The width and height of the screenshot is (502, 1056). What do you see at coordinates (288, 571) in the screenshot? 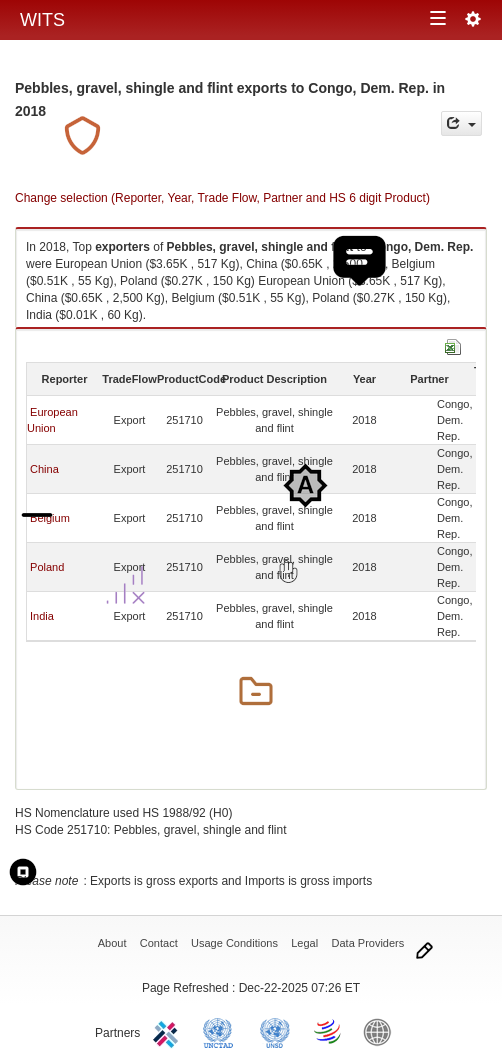
I see `stop or pause an action` at bounding box center [288, 571].